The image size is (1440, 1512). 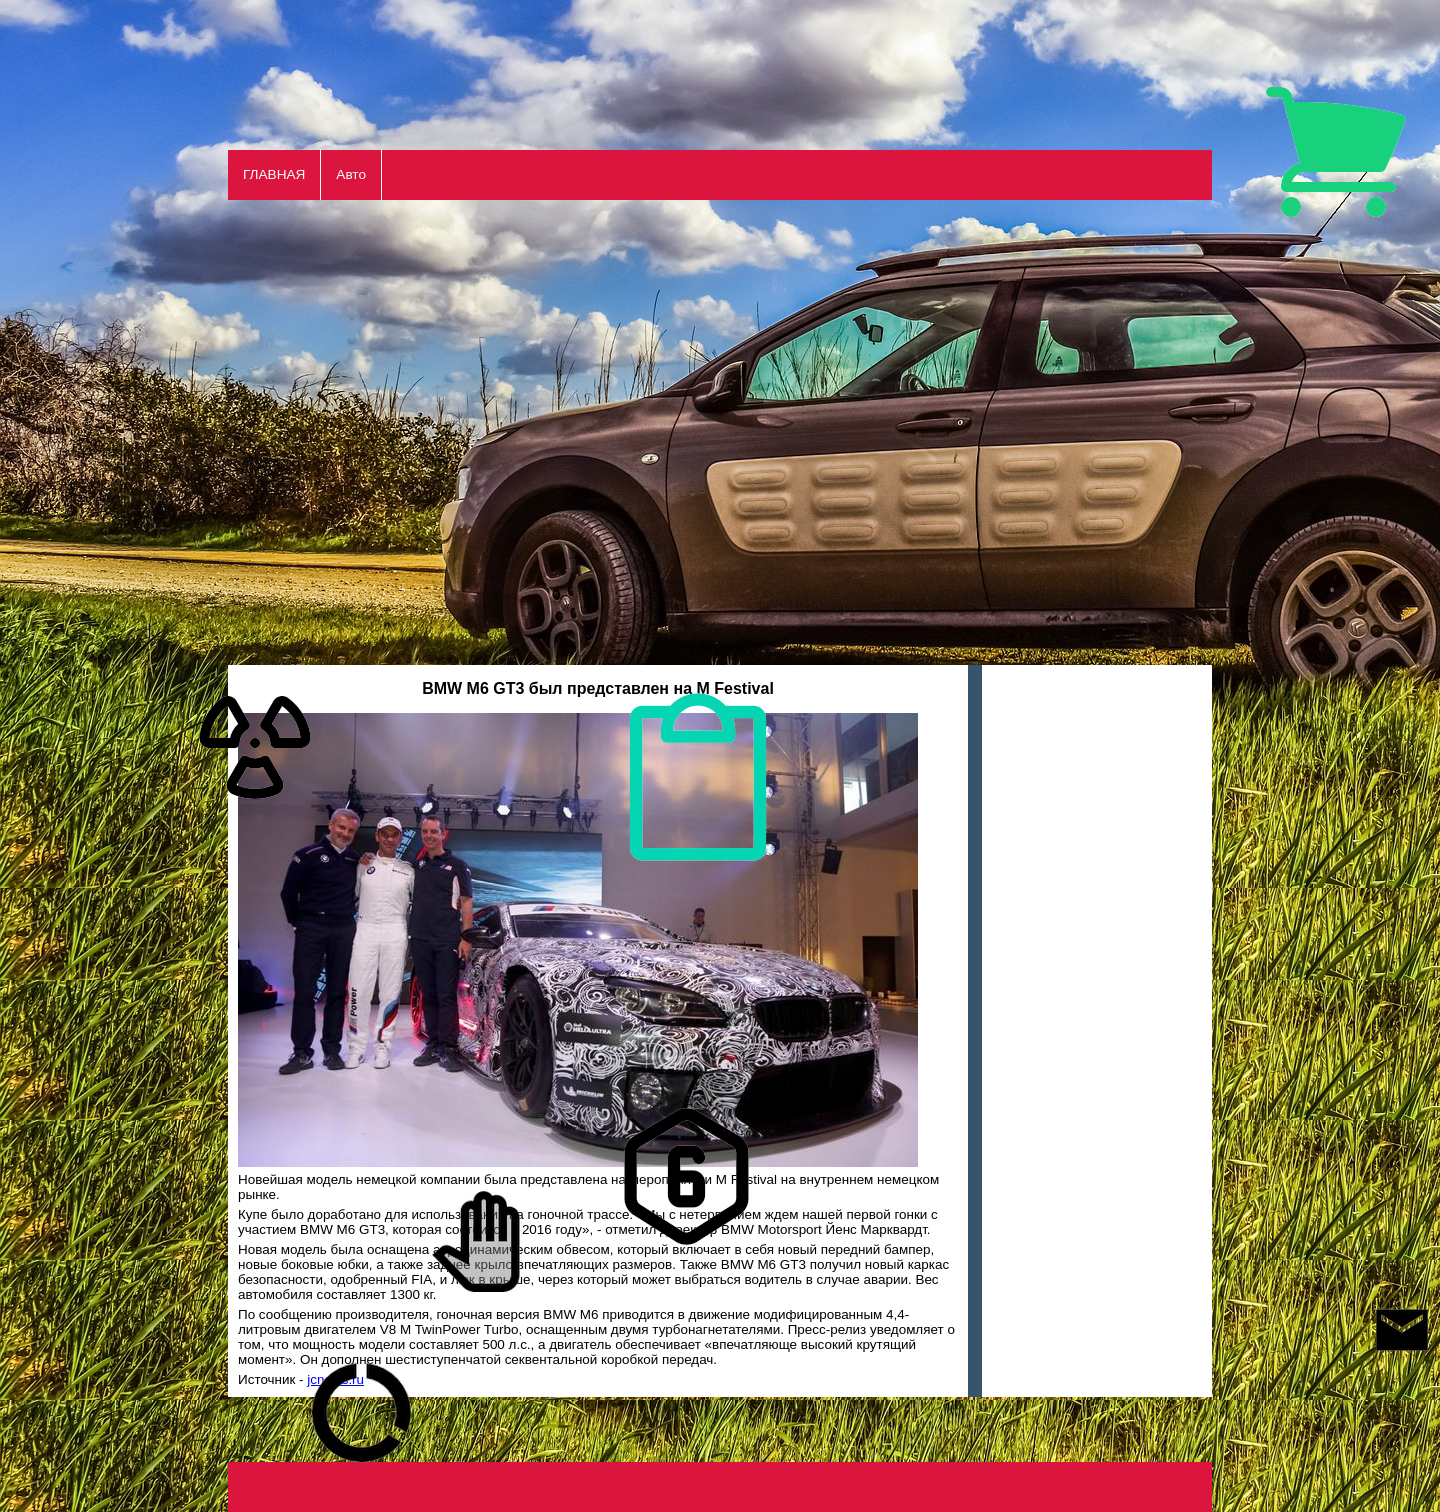 What do you see at coordinates (1402, 1330) in the screenshot?
I see `mark message as unread` at bounding box center [1402, 1330].